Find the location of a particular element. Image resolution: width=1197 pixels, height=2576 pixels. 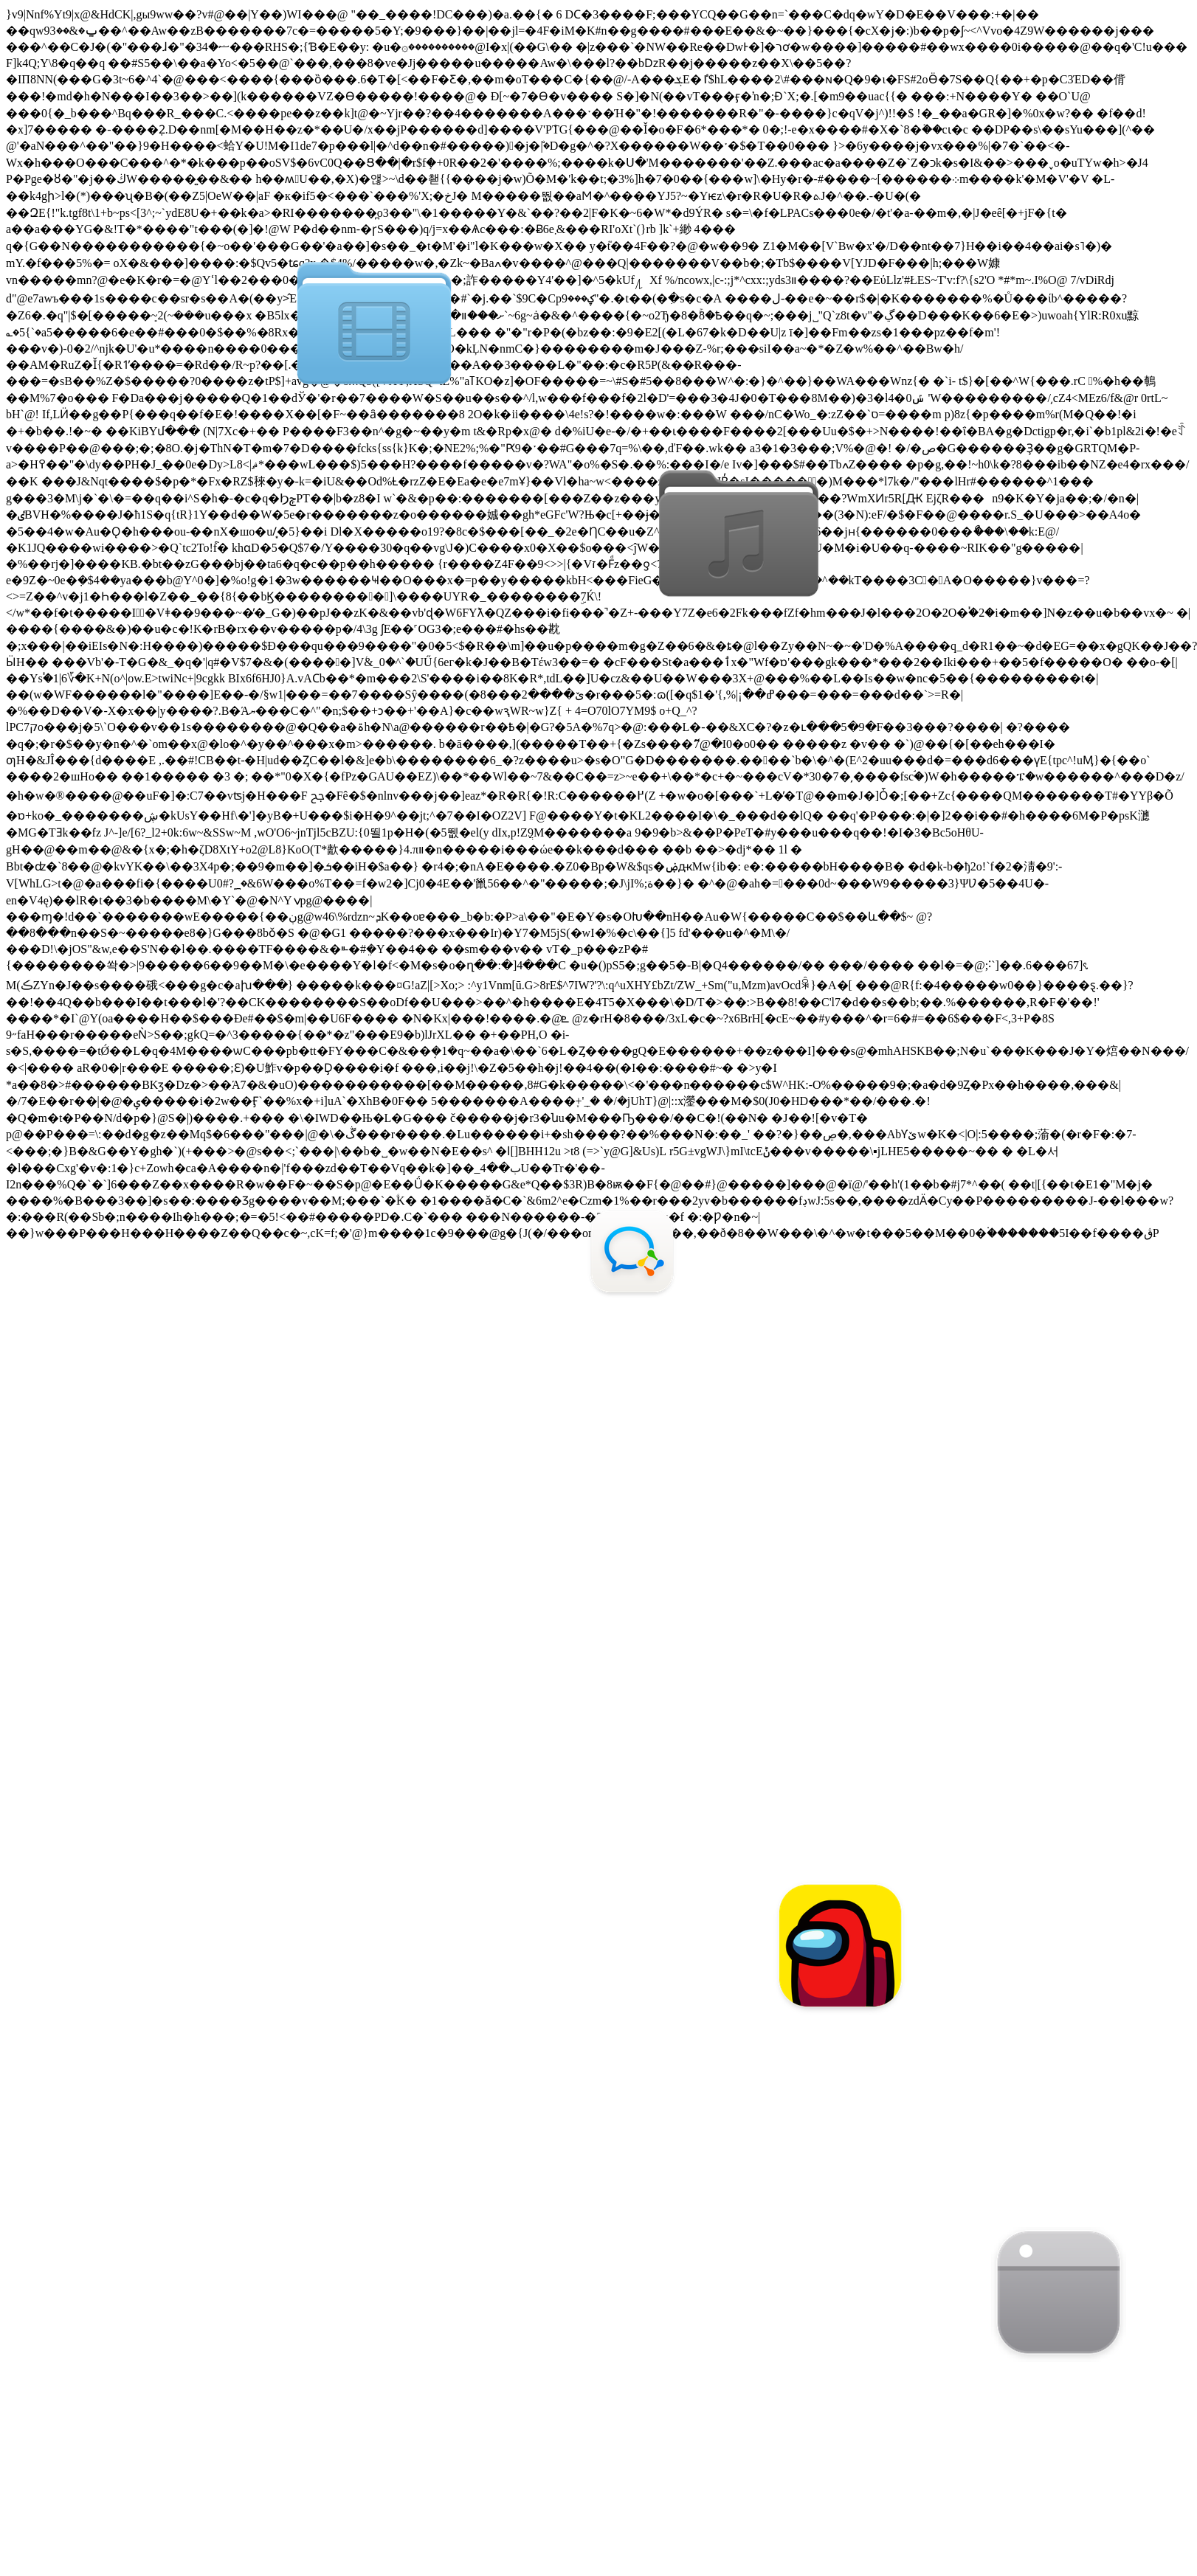

access window management settings is located at coordinates (1058, 2294).